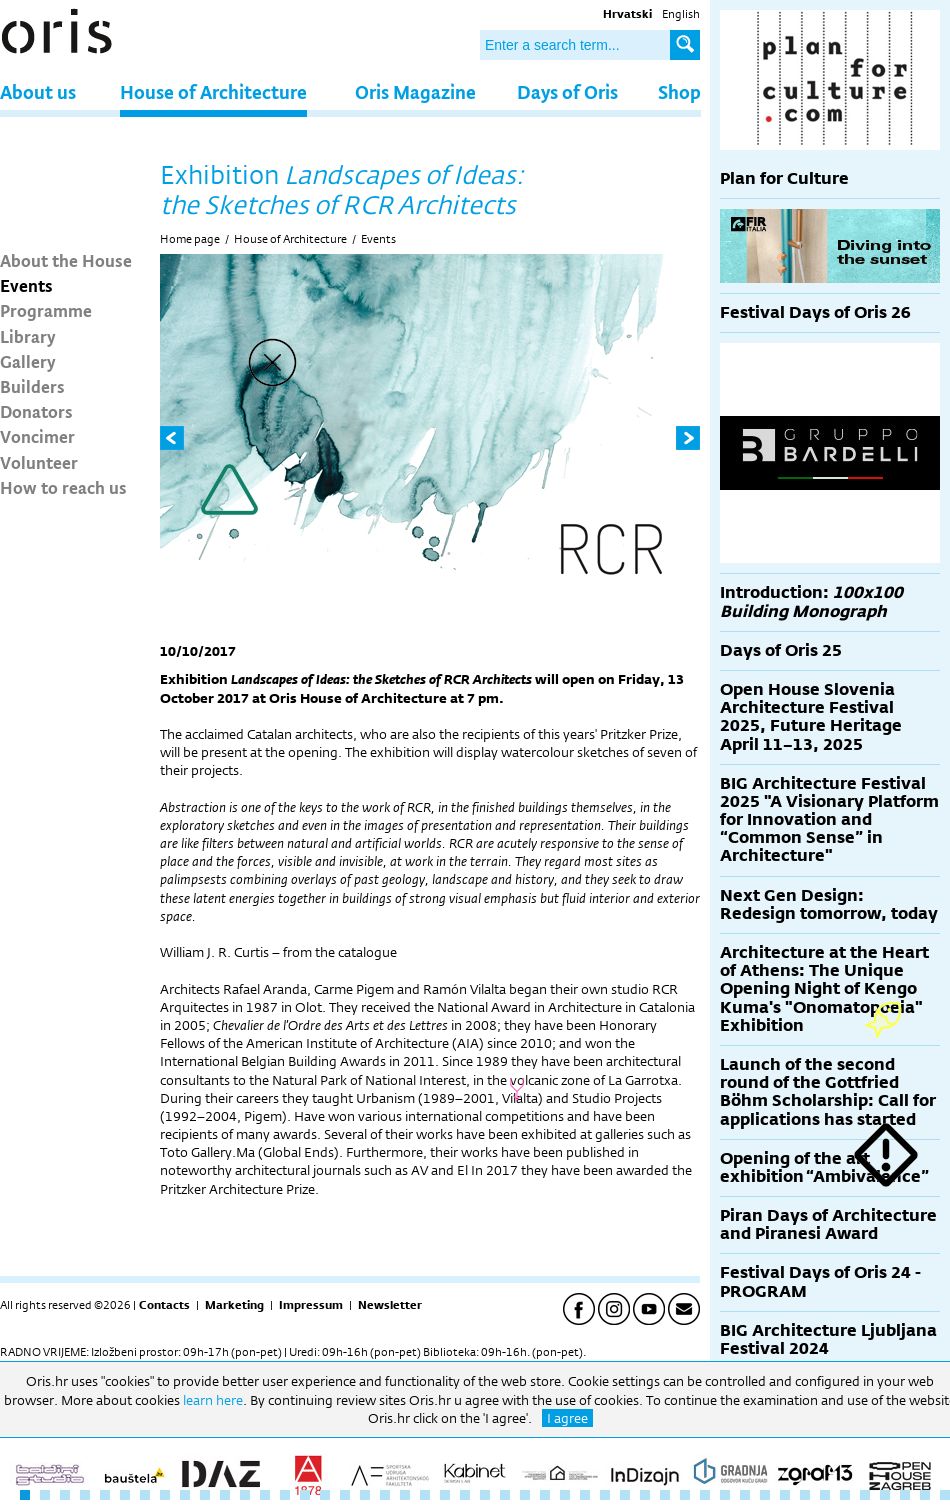  I want to click on close or dismiss a dialog, so click(272, 362).